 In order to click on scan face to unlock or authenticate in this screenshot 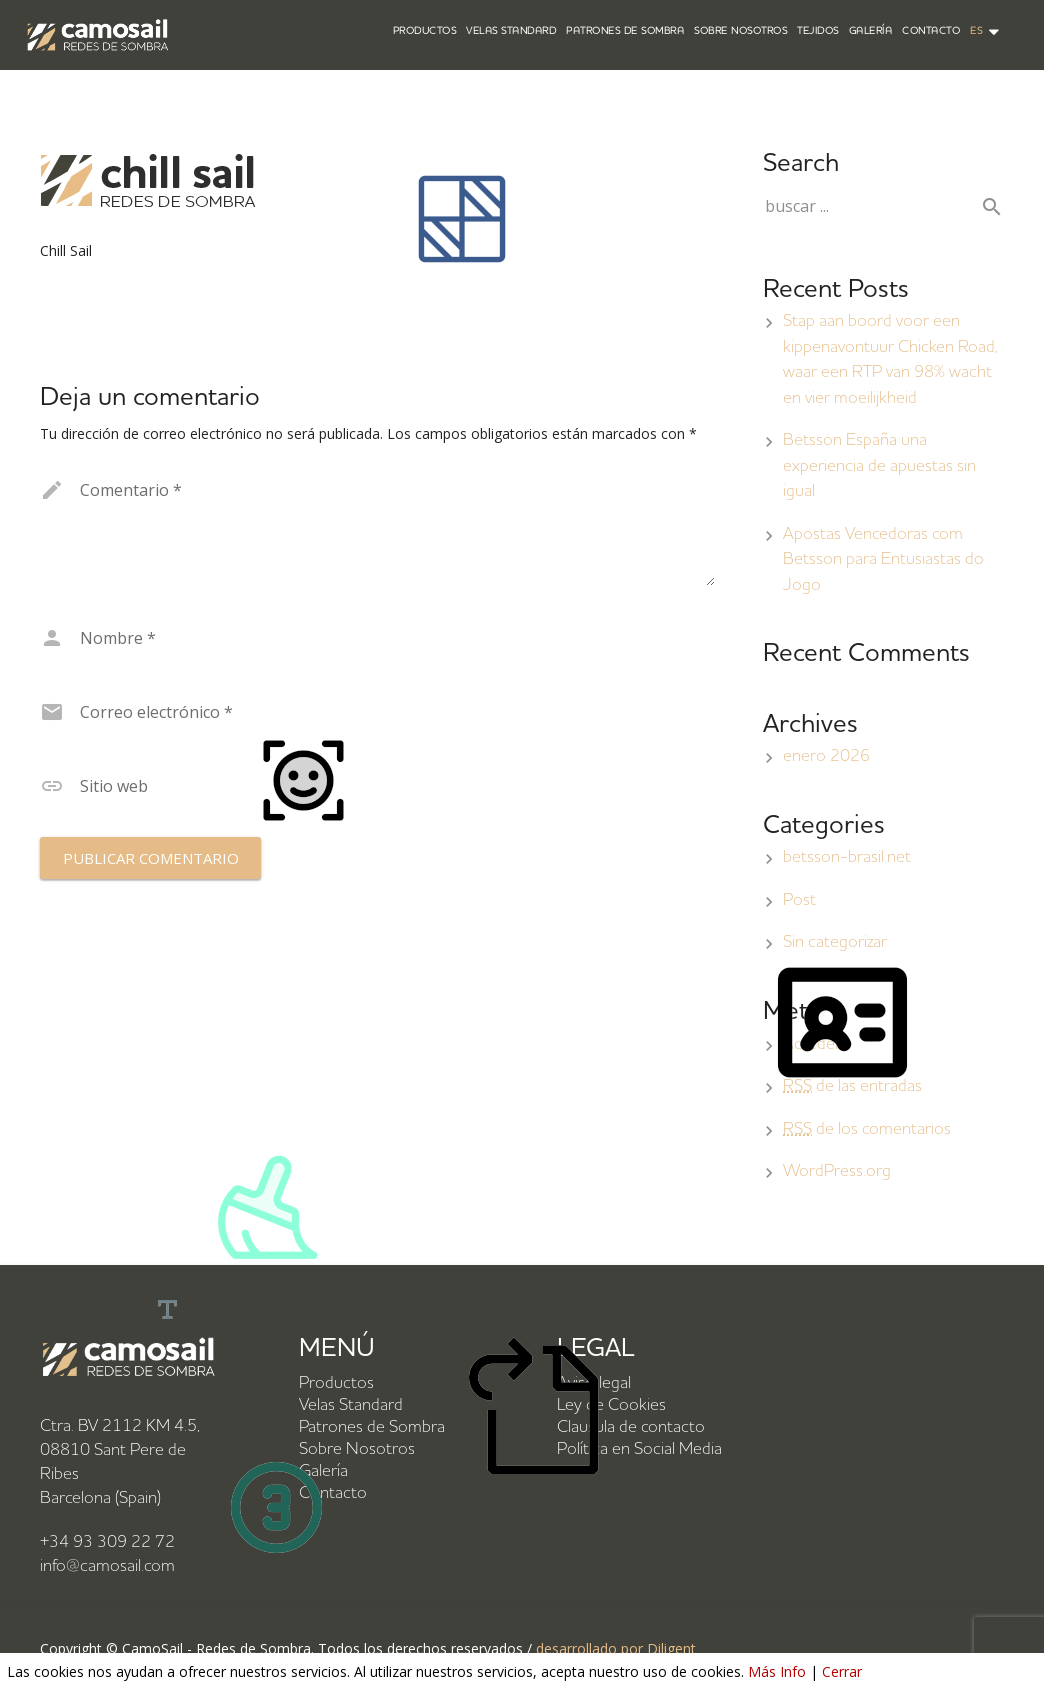, I will do `click(303, 780)`.